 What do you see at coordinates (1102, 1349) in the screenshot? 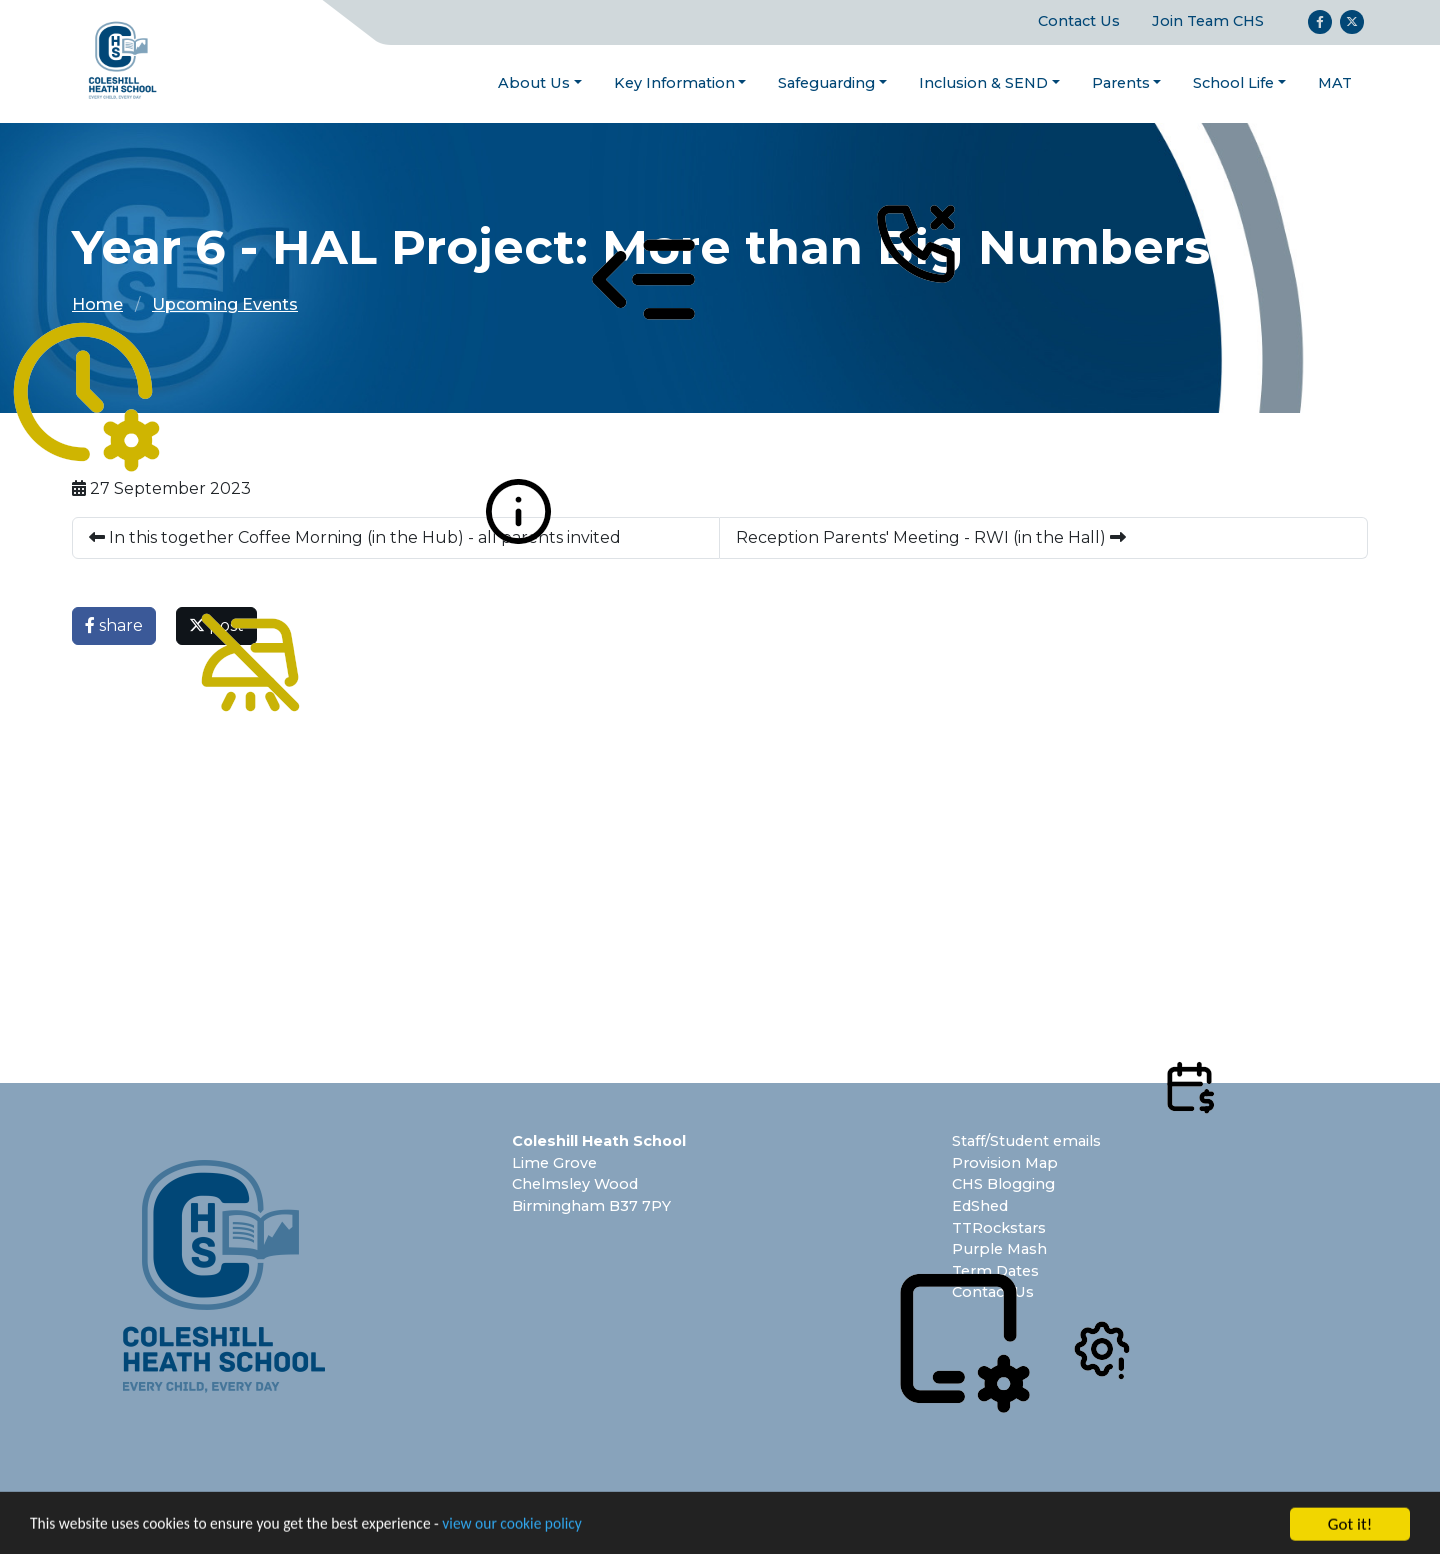
I see `settings require attention or action` at bounding box center [1102, 1349].